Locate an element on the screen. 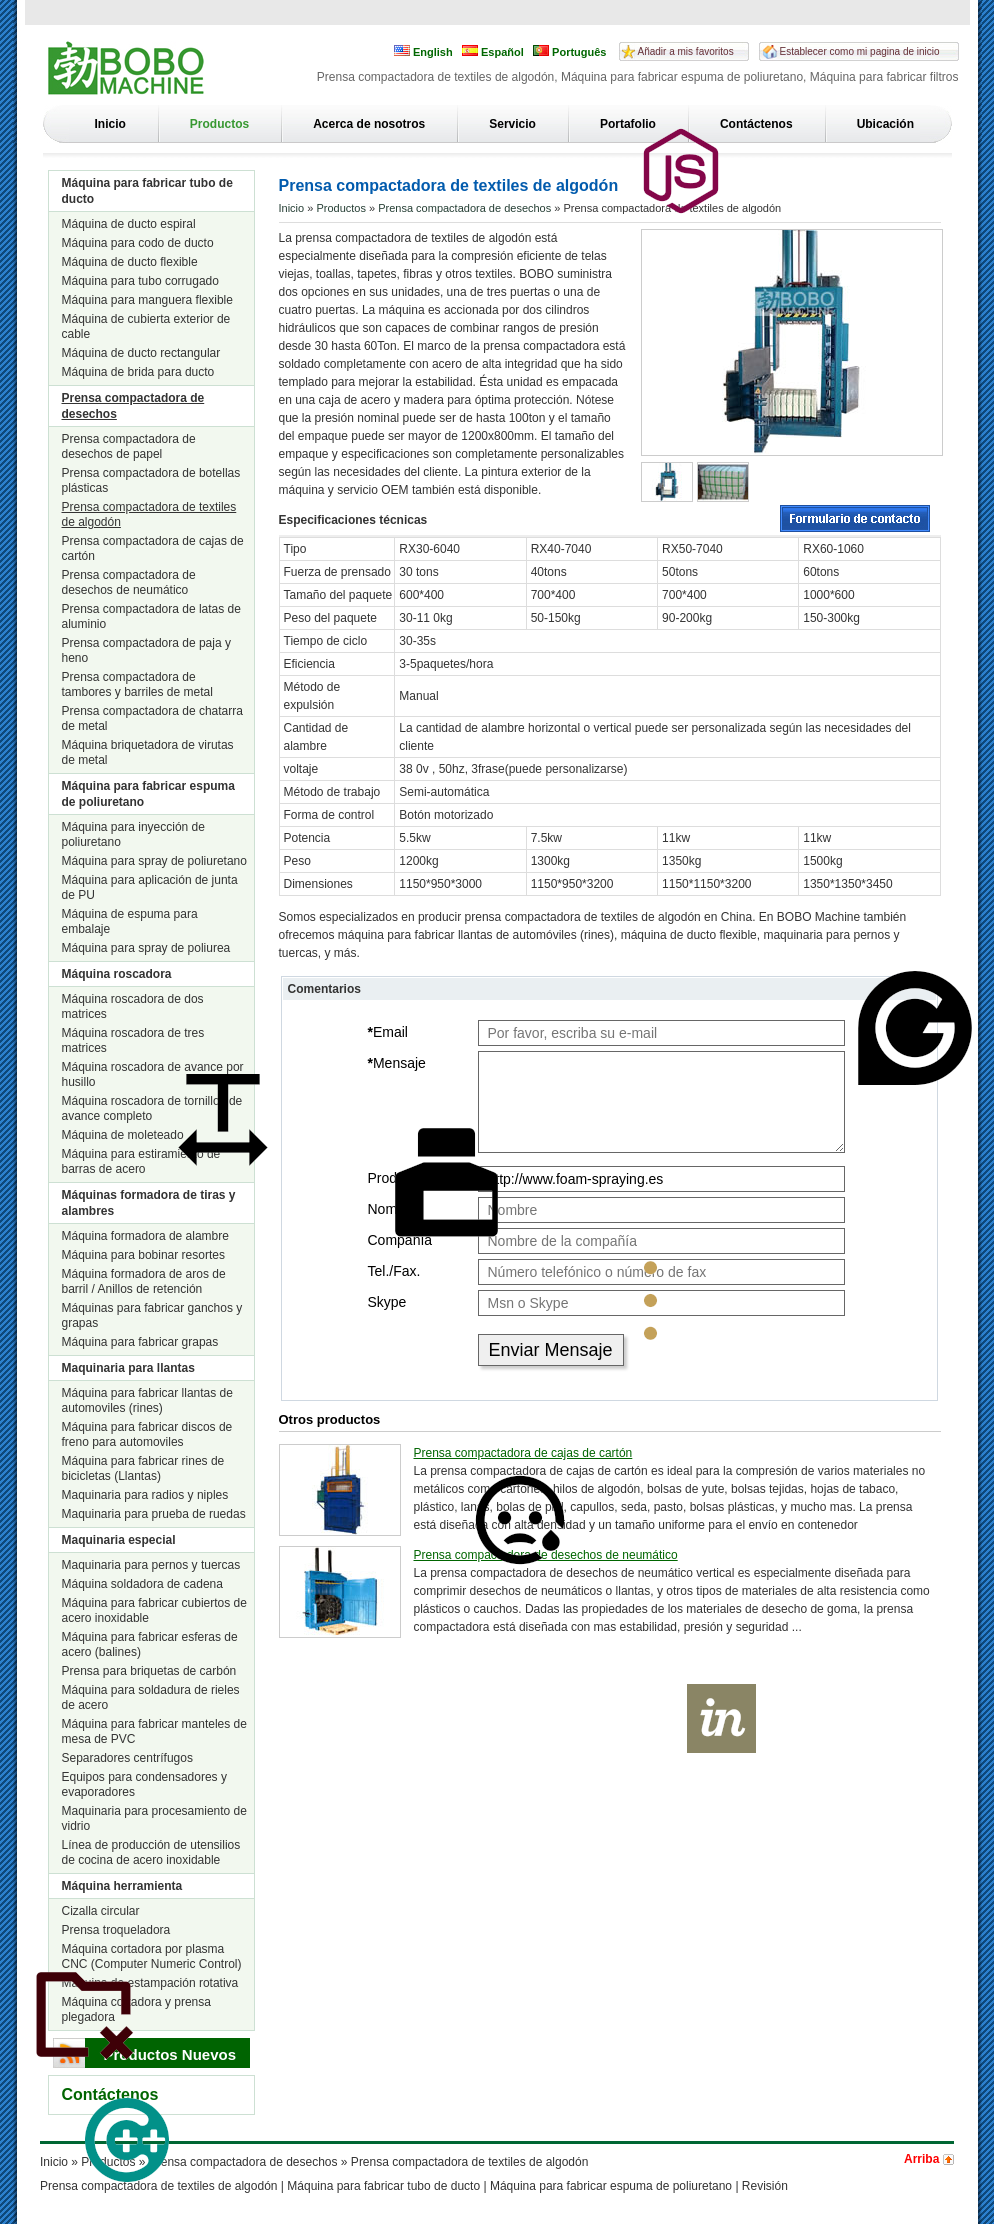 The height and width of the screenshot is (2224, 994). adjust horizontal text spacing or letter tracking is located at coordinates (223, 1116).